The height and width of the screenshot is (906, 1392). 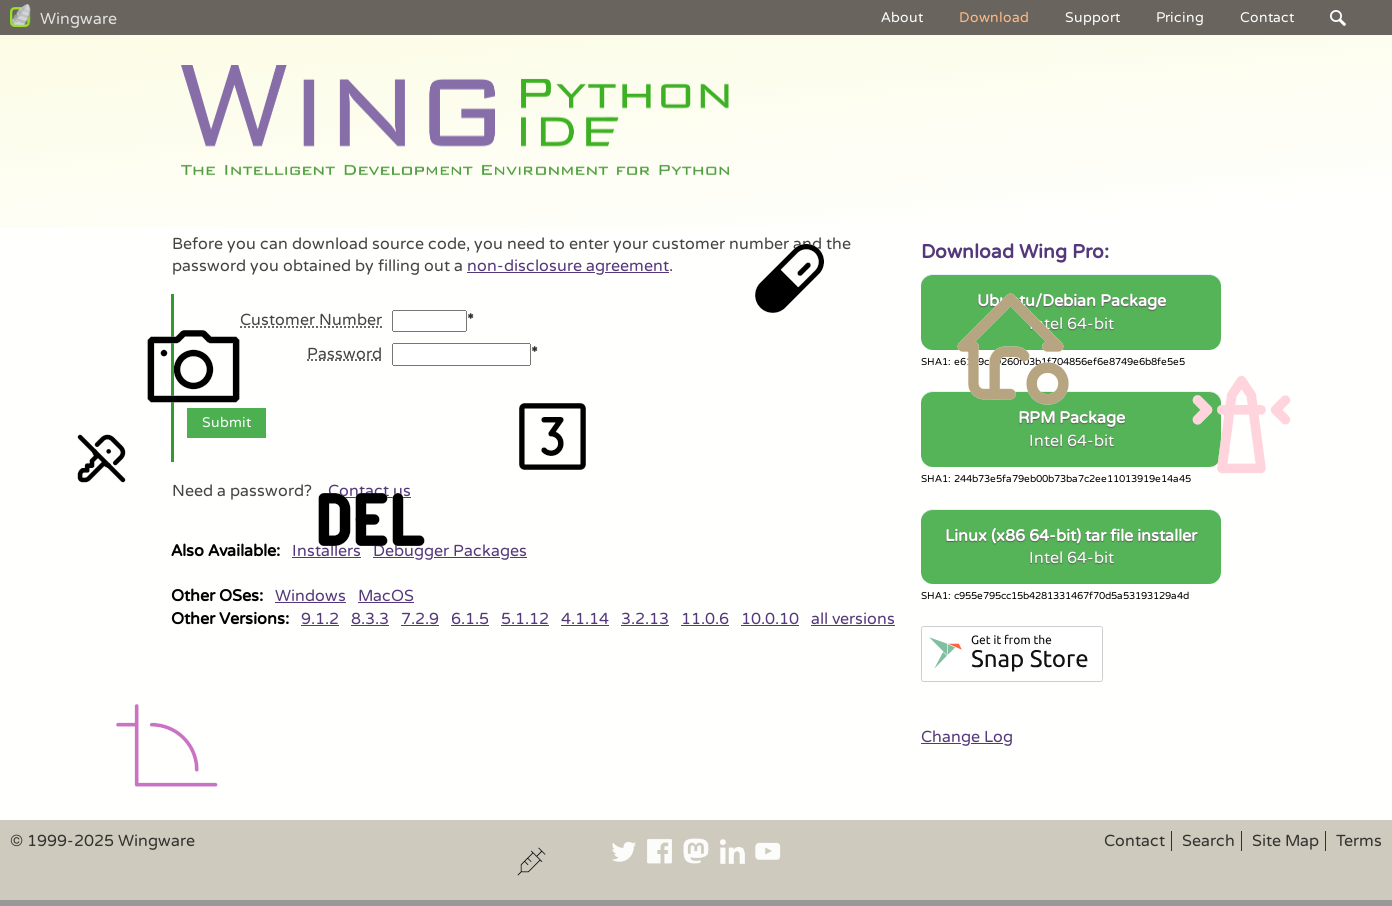 I want to click on indicates an HTTP DELETE request method, so click(x=371, y=519).